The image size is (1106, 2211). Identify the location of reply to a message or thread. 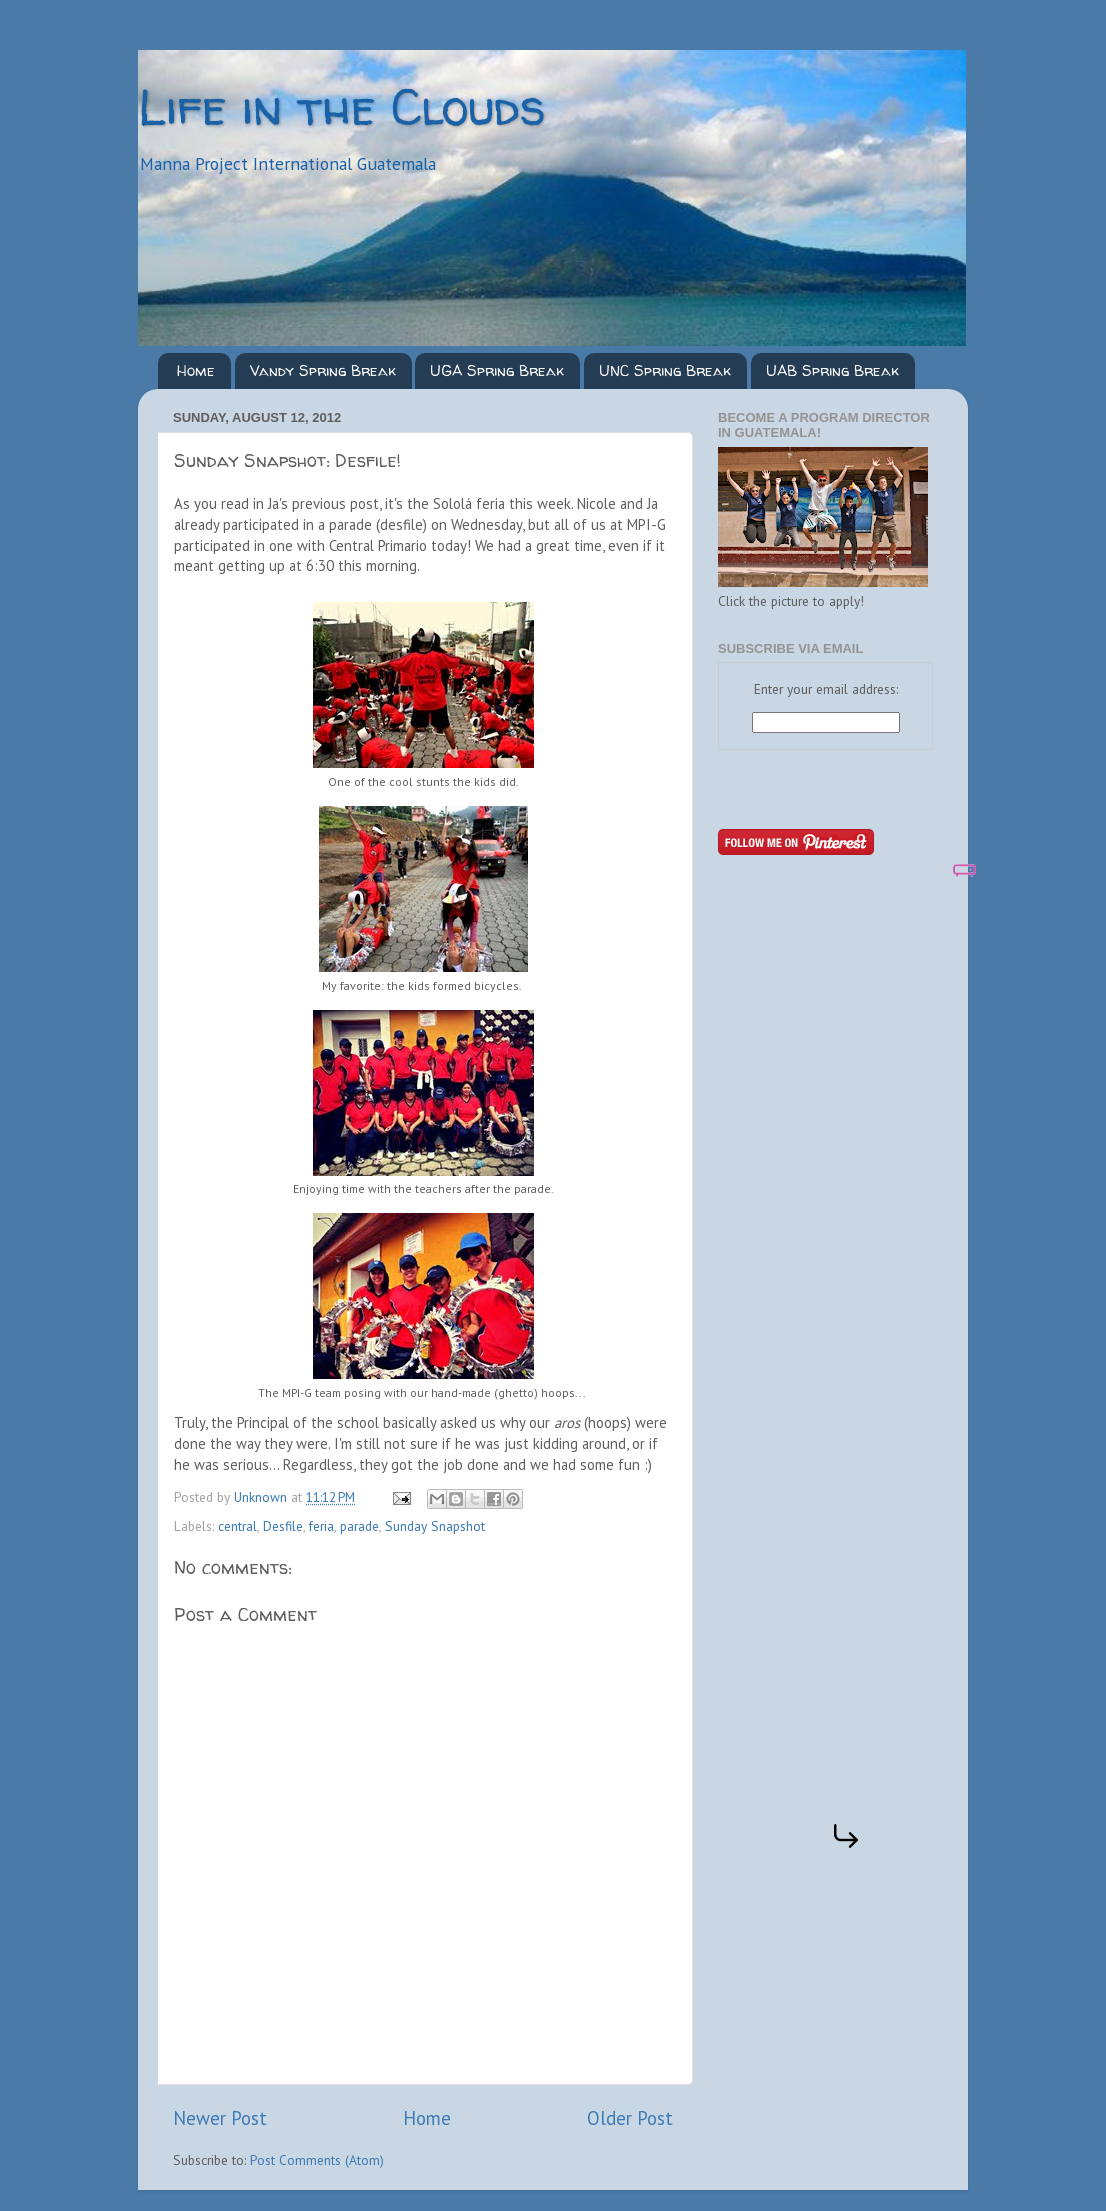
(846, 1836).